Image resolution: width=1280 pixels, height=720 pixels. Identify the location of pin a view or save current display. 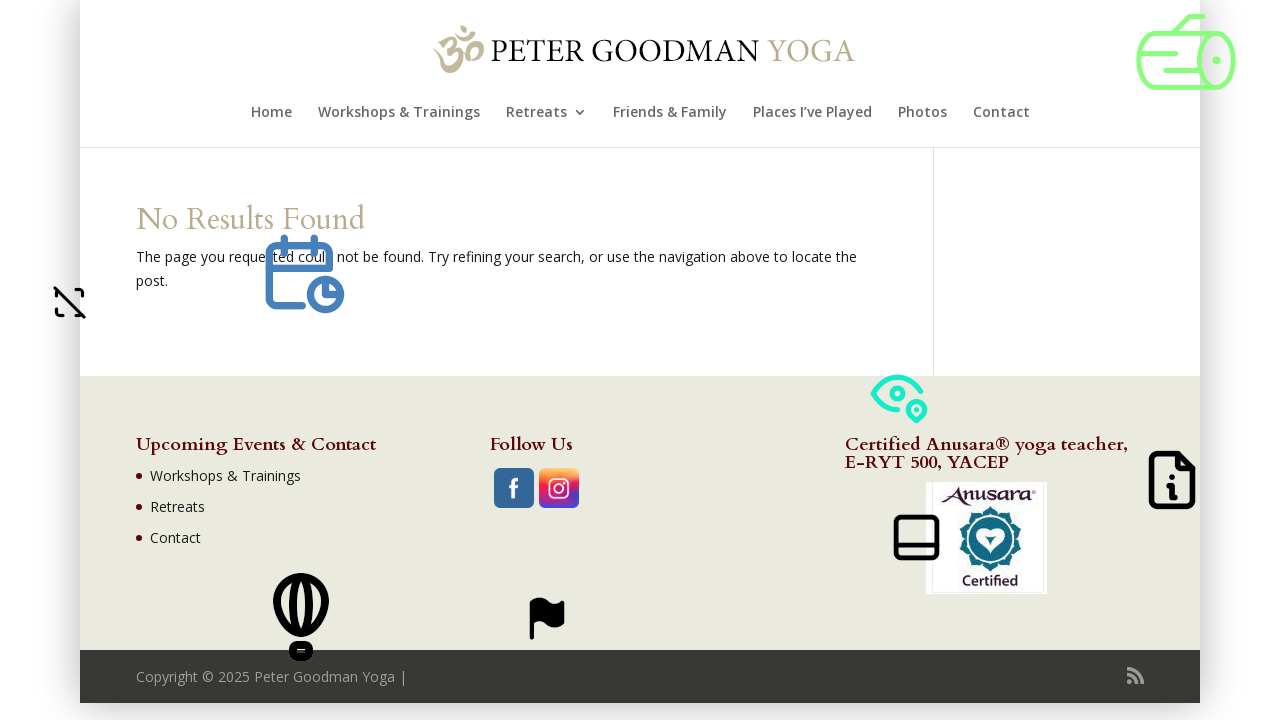
(897, 393).